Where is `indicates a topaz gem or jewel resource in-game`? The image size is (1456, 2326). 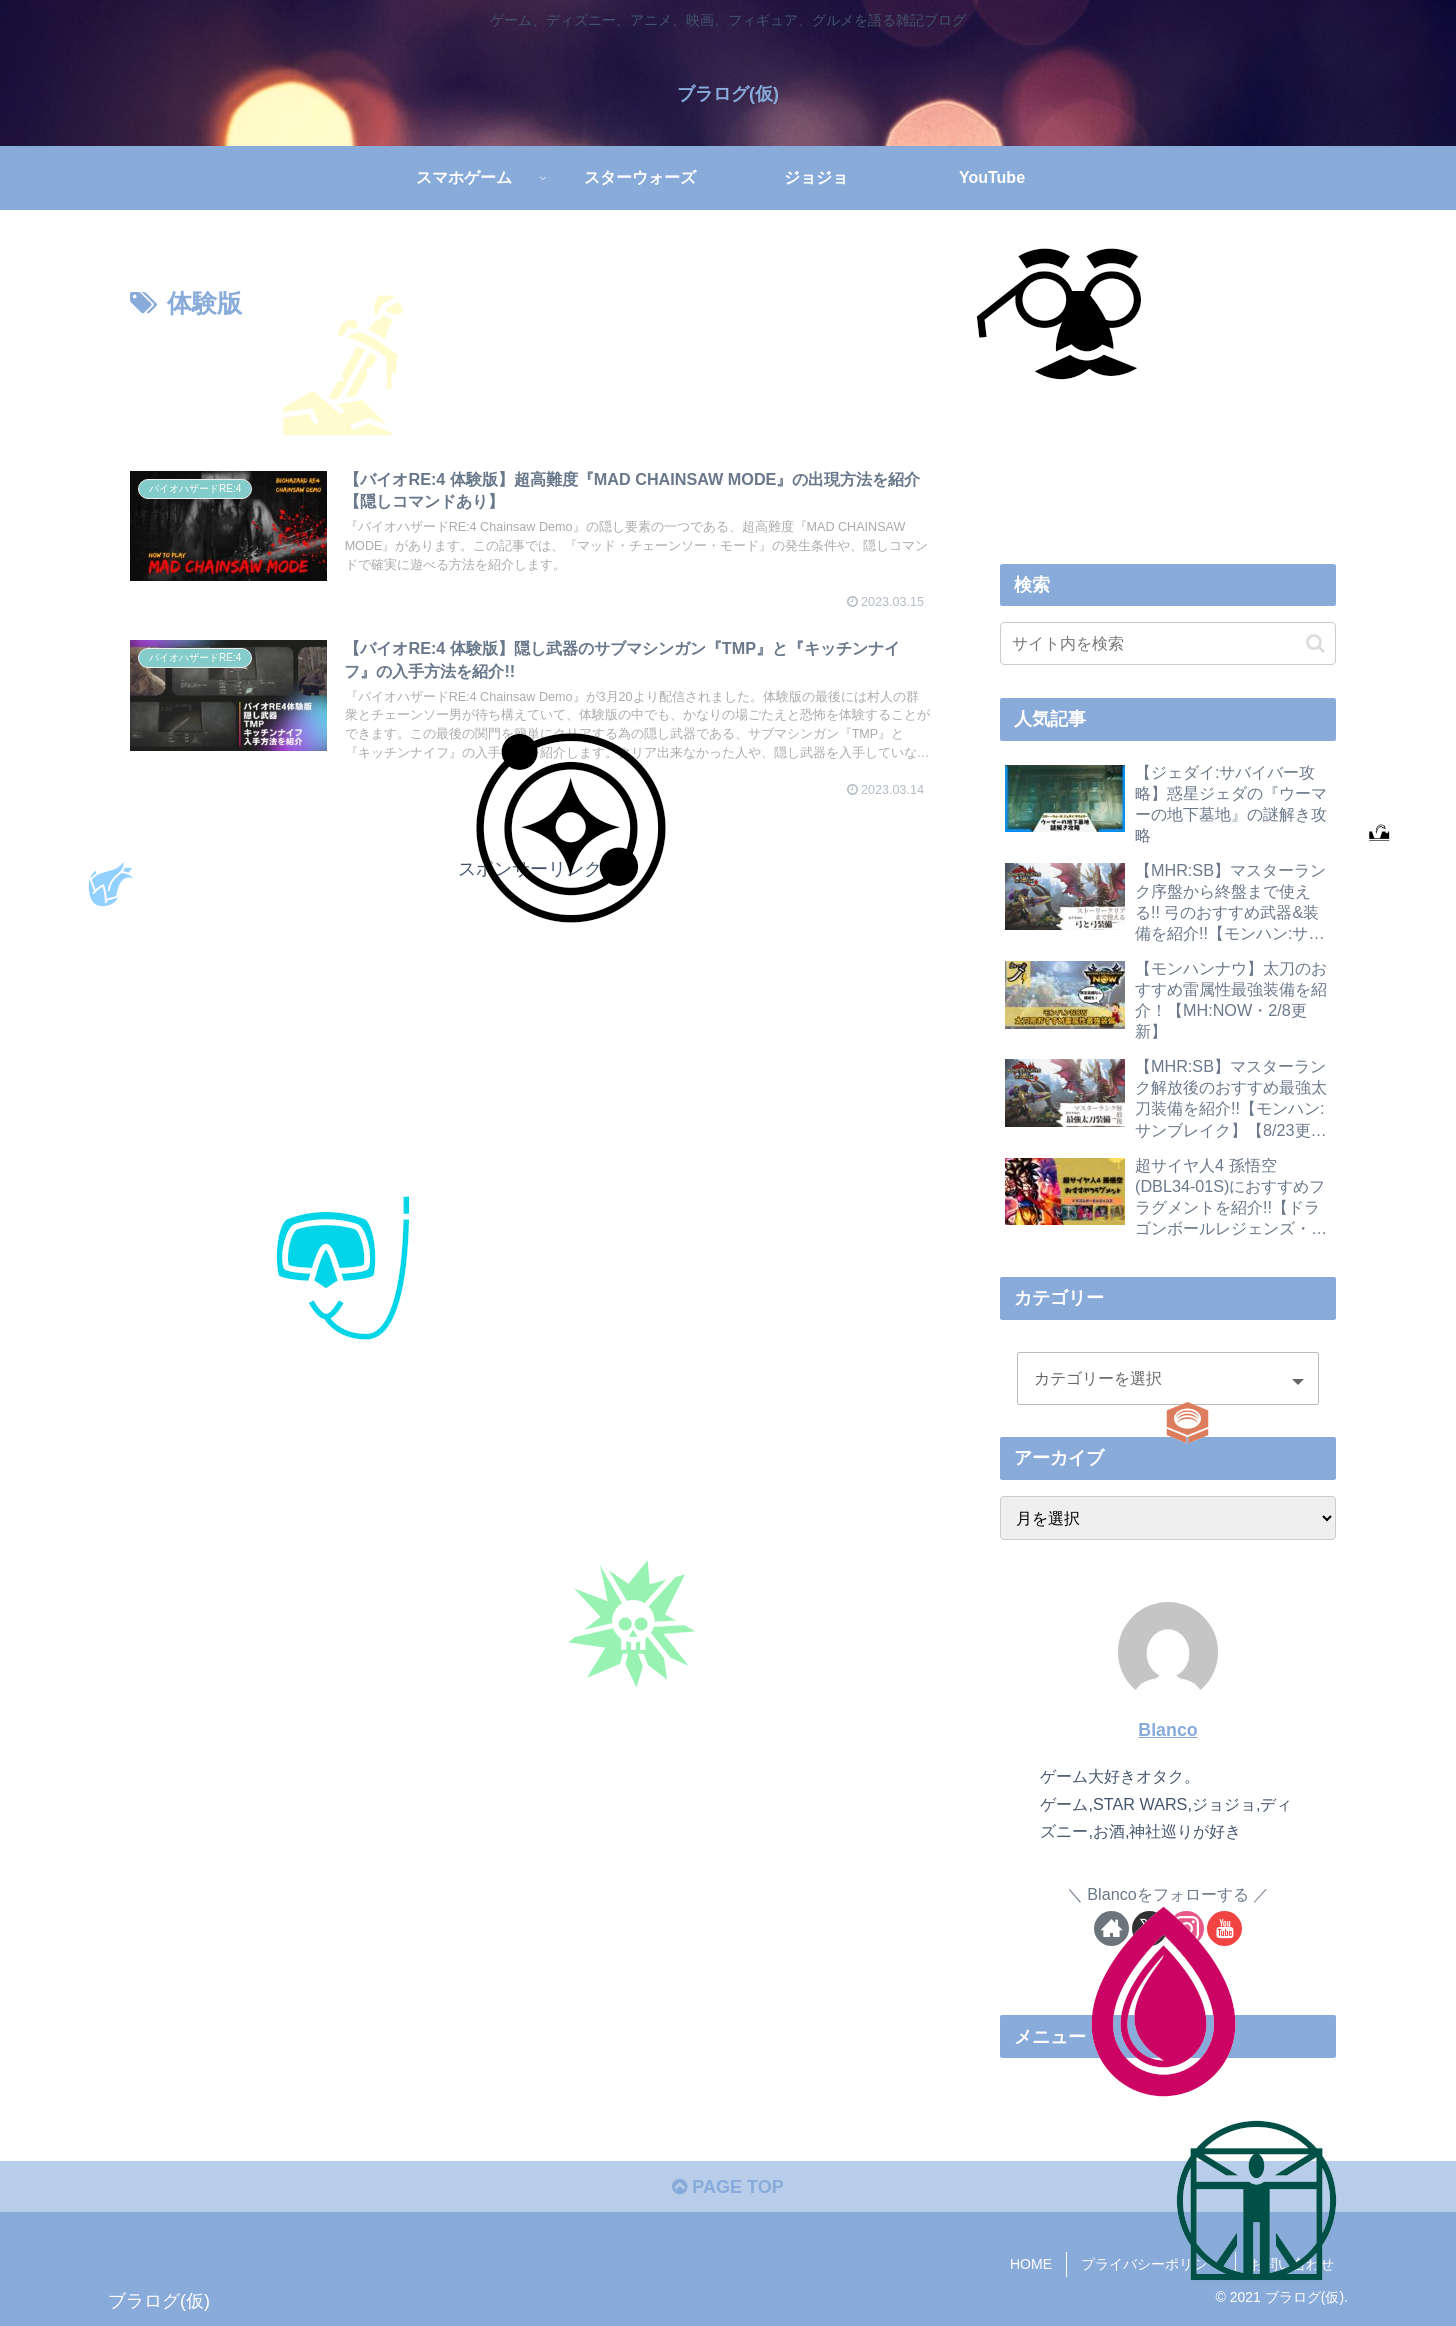
indicates a topaz gem or jewel resource in-game is located at coordinates (1163, 2001).